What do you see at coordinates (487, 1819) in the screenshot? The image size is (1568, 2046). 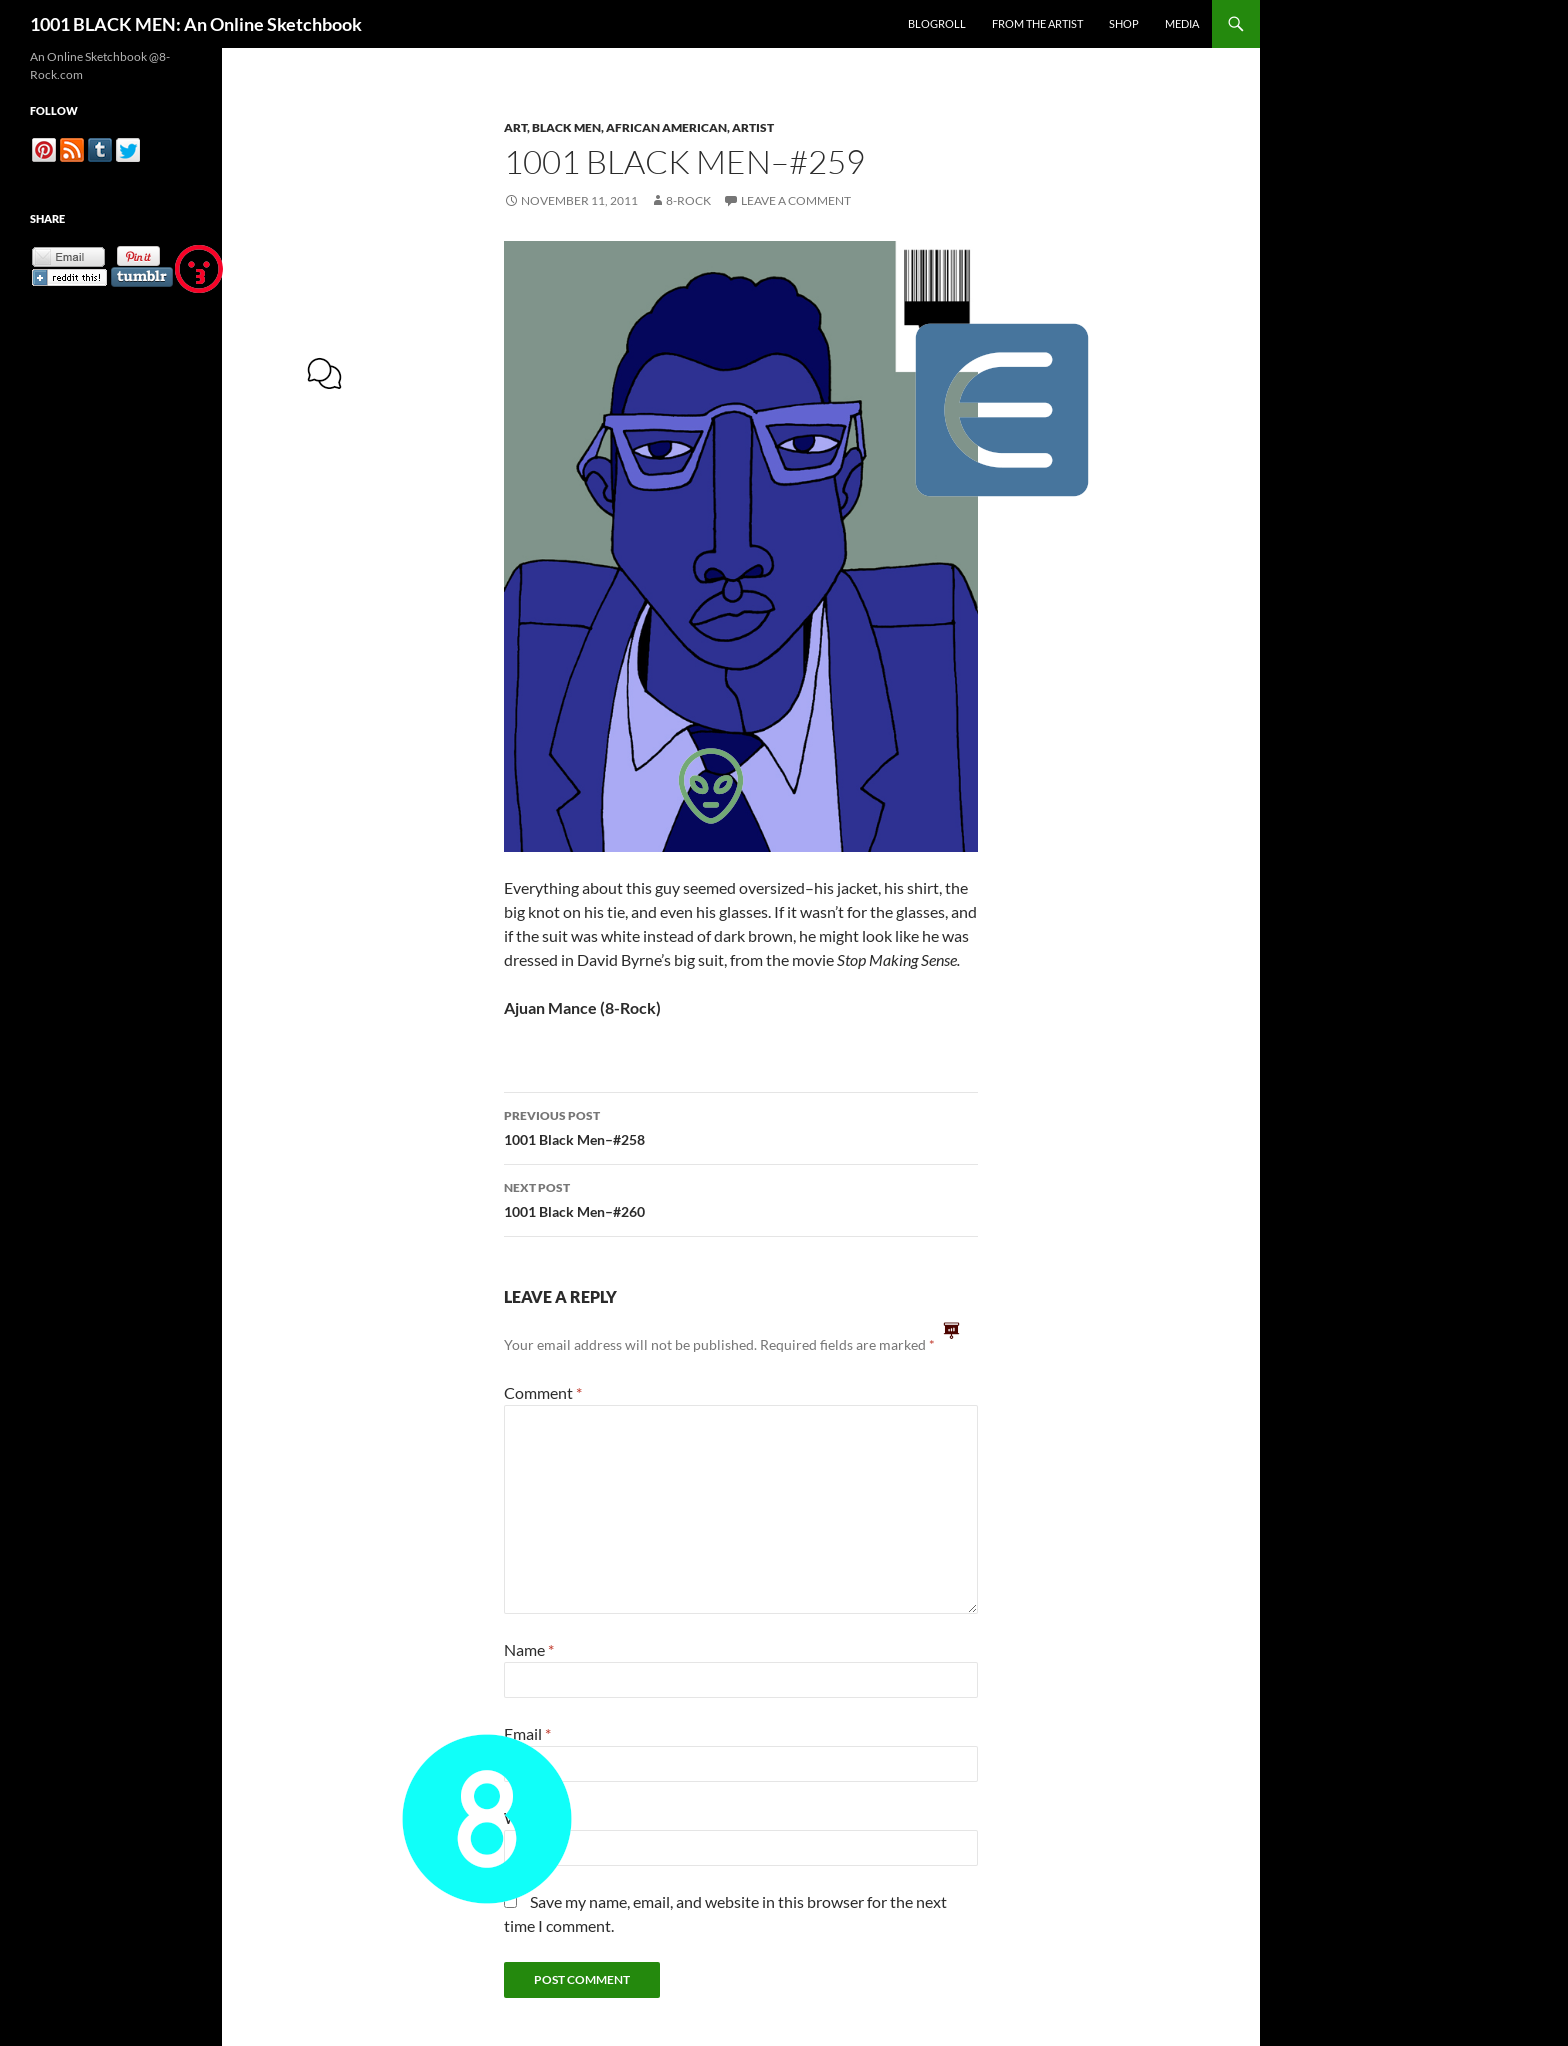 I see `indicates step 8 in a multi-step process` at bounding box center [487, 1819].